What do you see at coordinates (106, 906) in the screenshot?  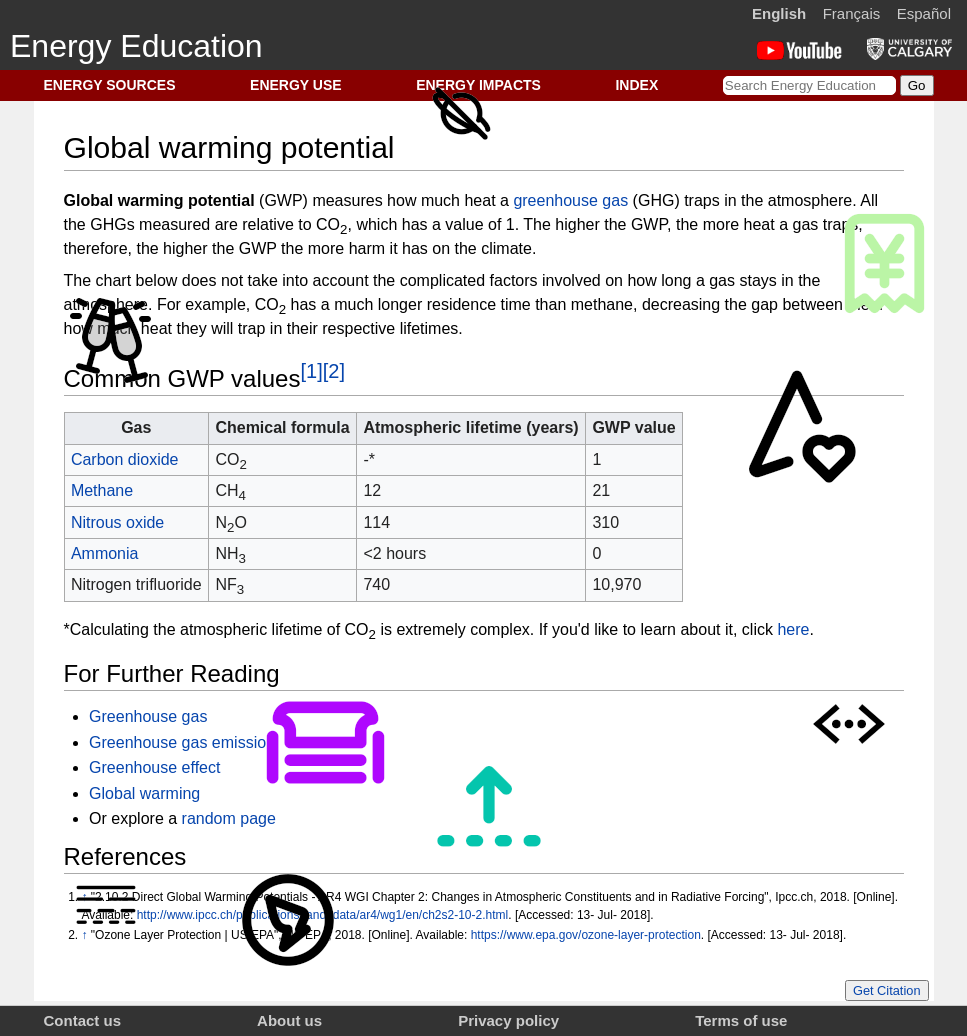 I see `apply a gradient effect to an element` at bounding box center [106, 906].